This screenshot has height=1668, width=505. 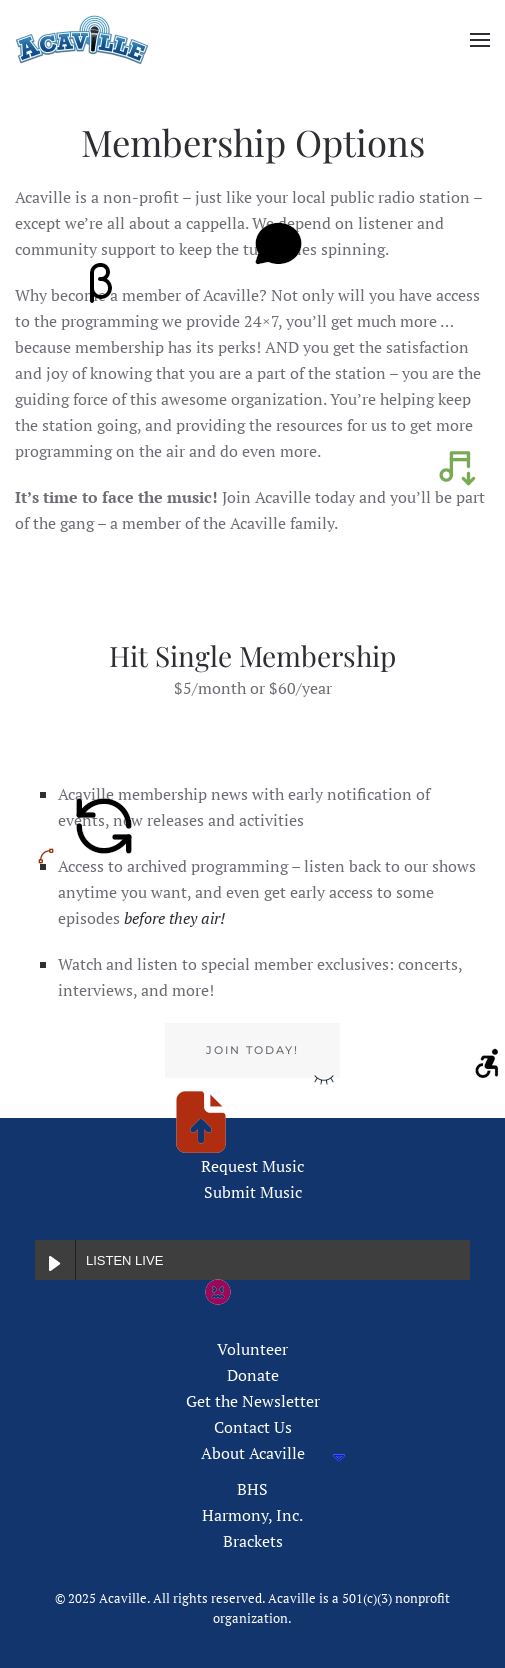 What do you see at coordinates (278, 243) in the screenshot?
I see `open messaging or chat` at bounding box center [278, 243].